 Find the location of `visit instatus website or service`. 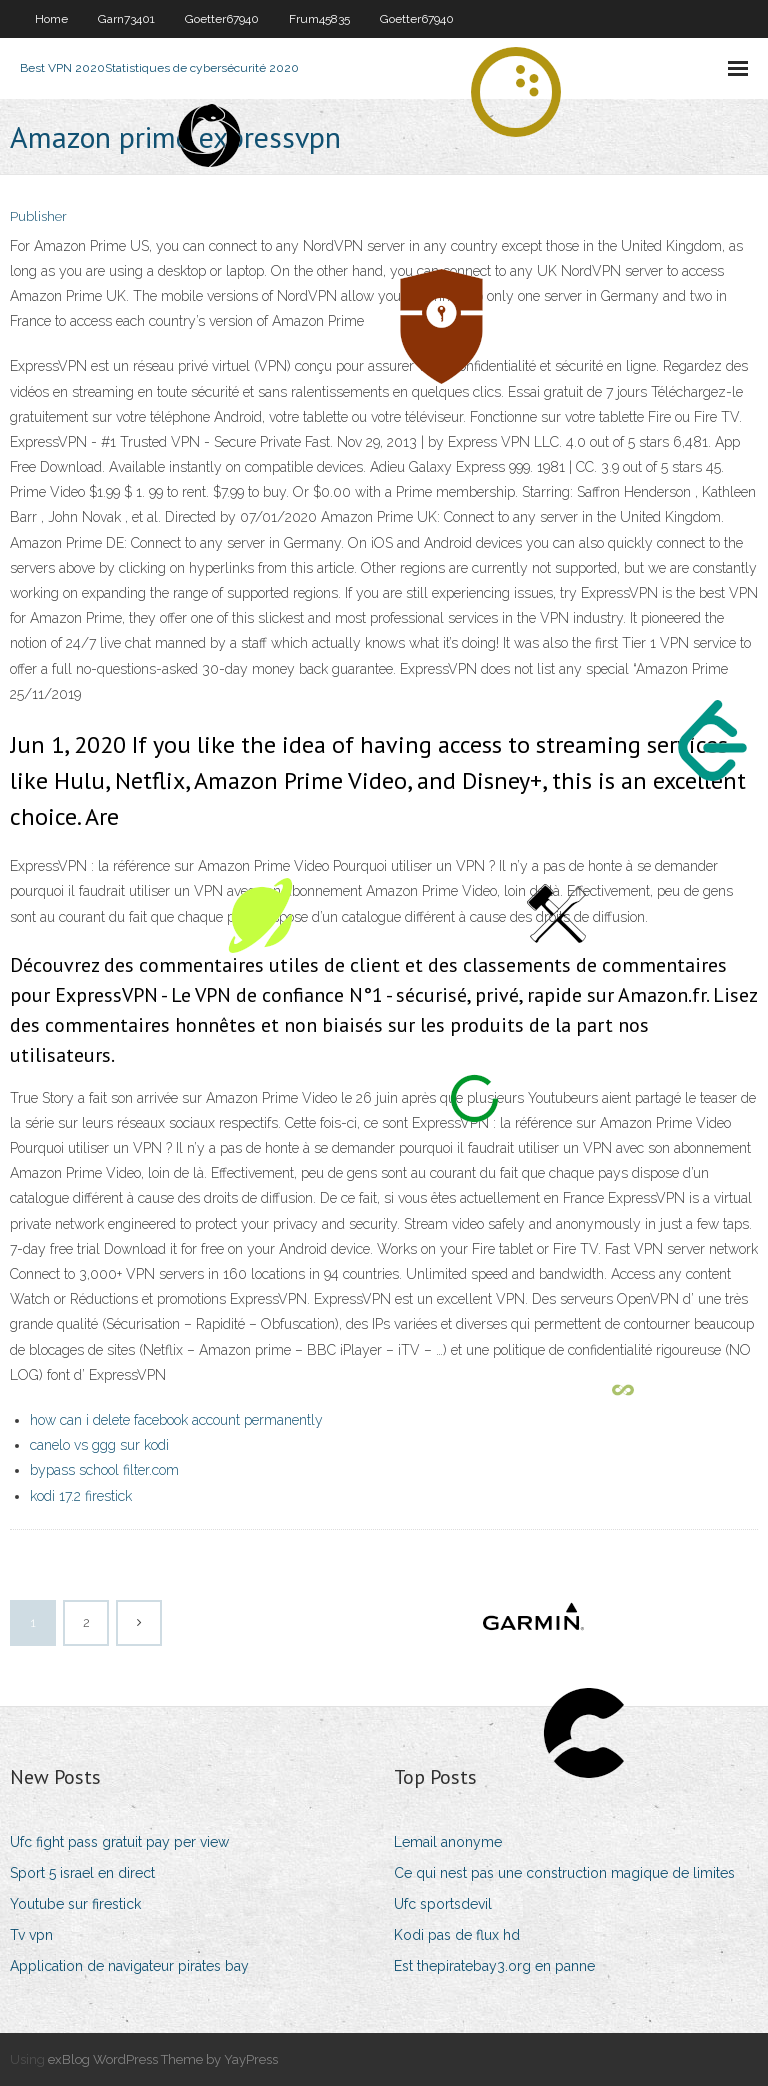

visit instatus website or service is located at coordinates (260, 915).